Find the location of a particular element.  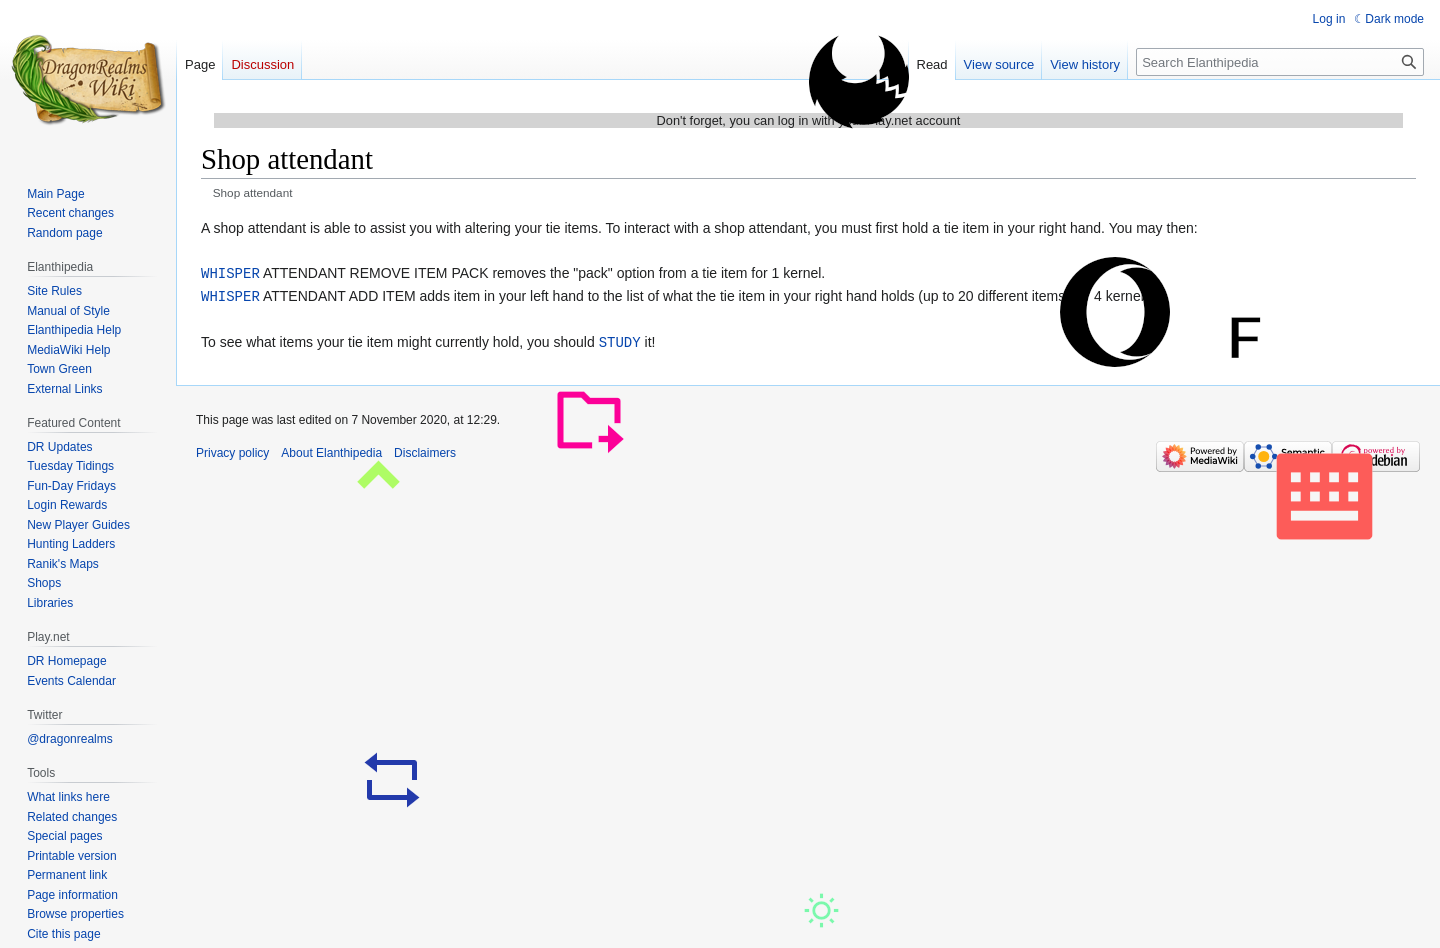

switch to sans-serif font style is located at coordinates (1243, 336).